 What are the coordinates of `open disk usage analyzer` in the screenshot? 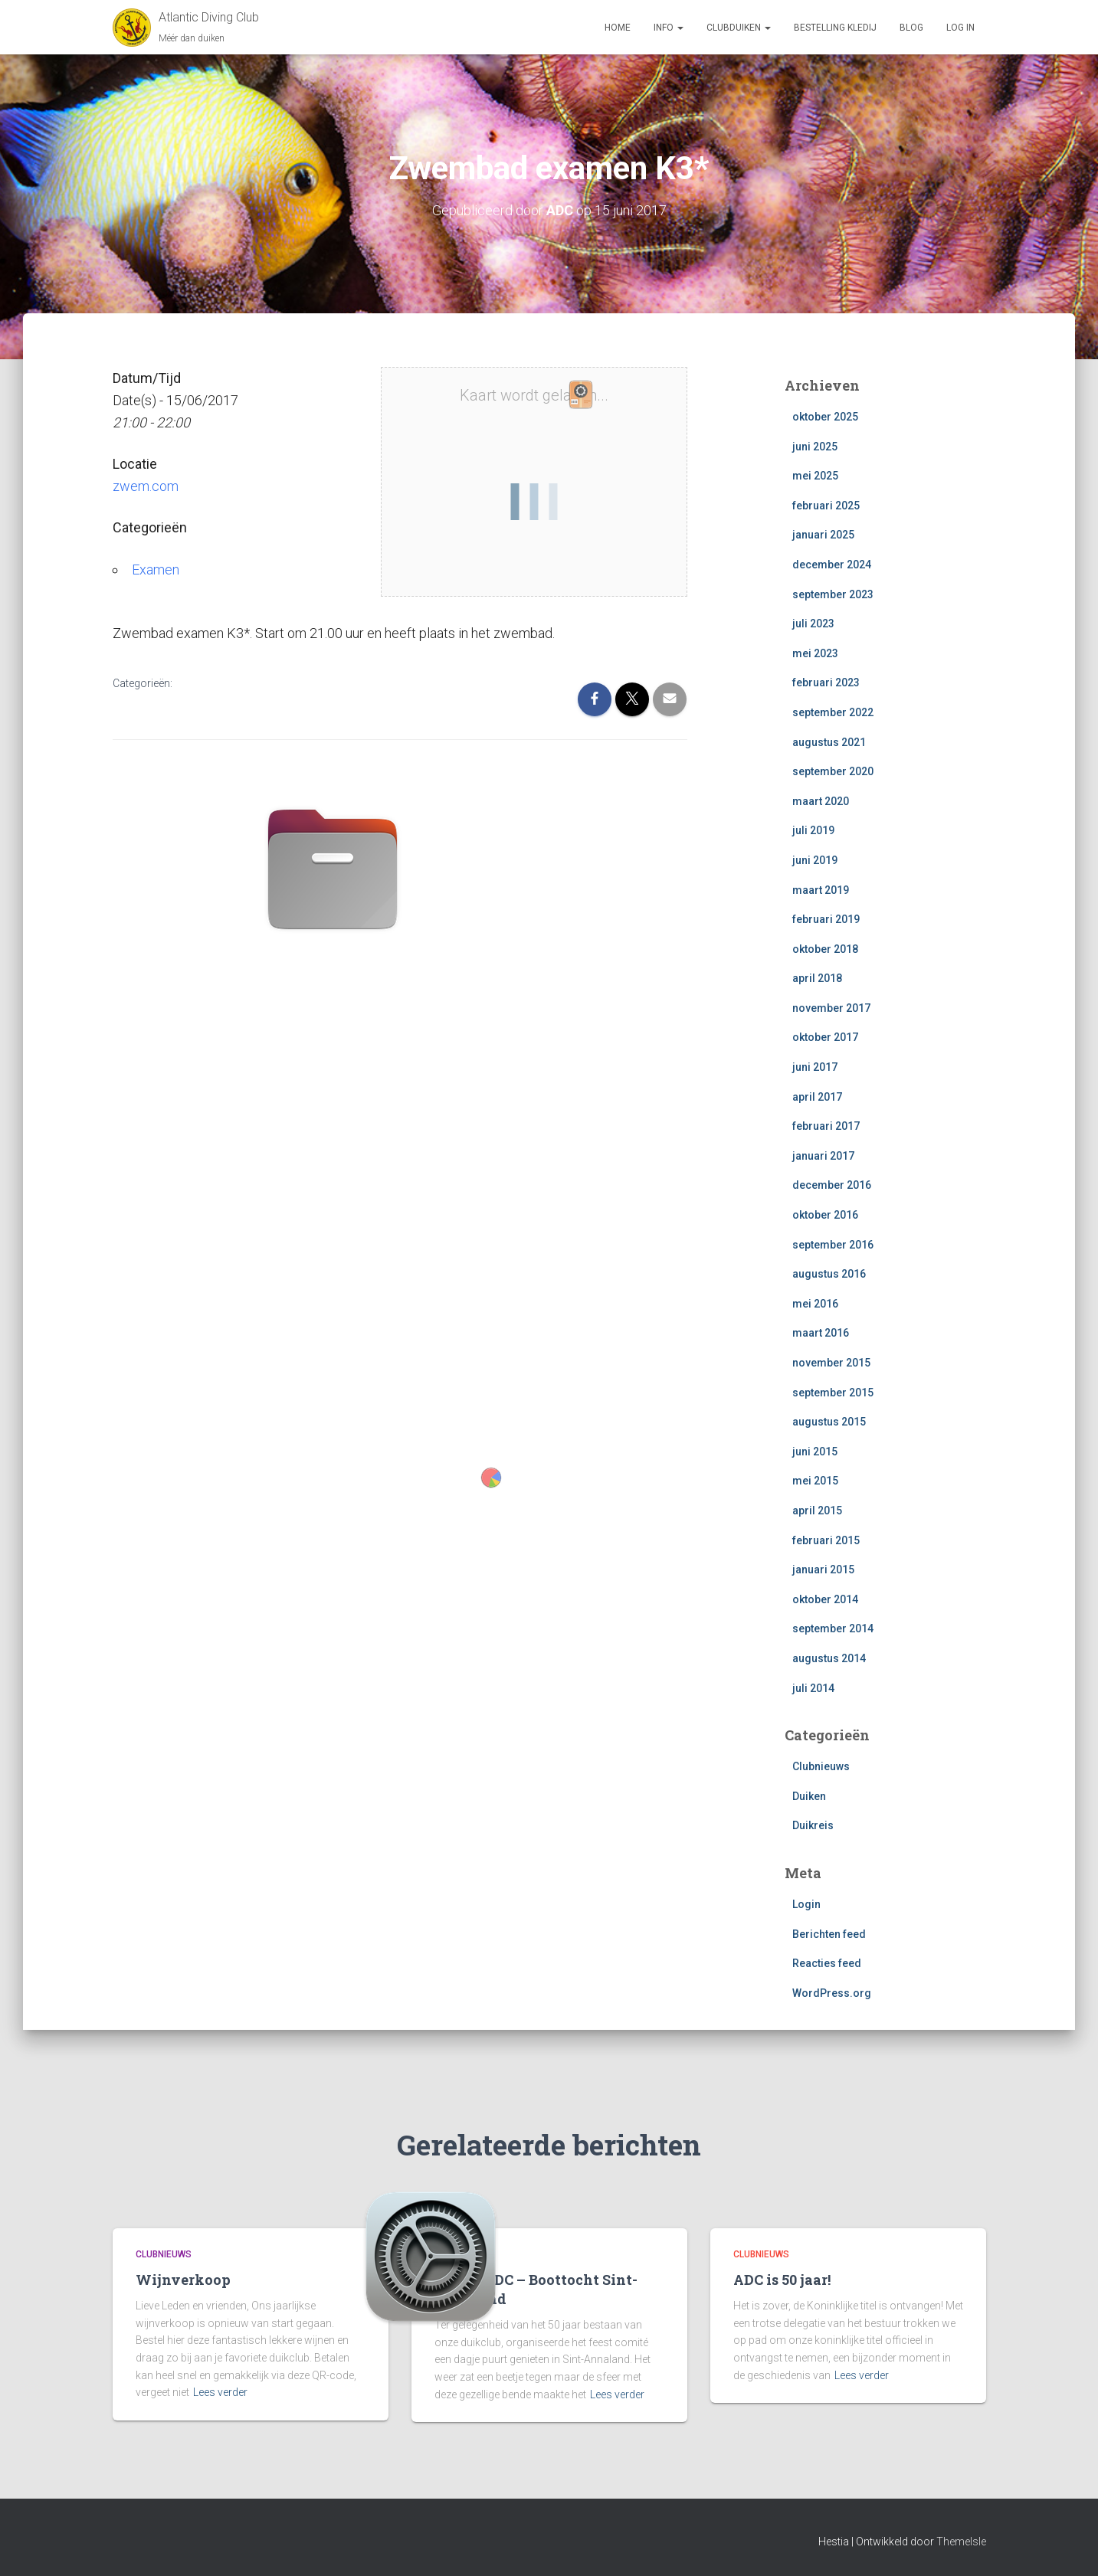 It's located at (491, 1478).